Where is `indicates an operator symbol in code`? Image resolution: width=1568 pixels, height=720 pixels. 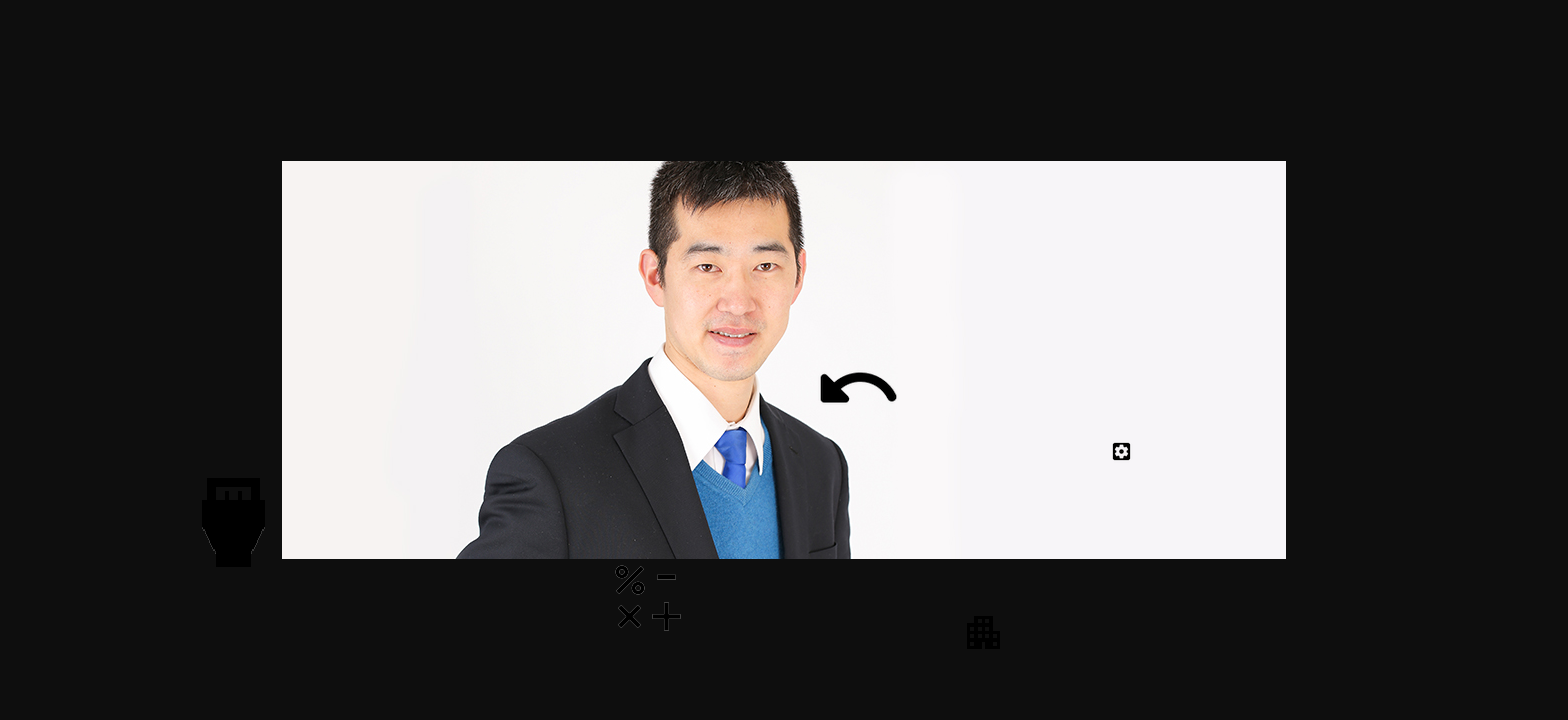
indicates an operator symbol in code is located at coordinates (648, 598).